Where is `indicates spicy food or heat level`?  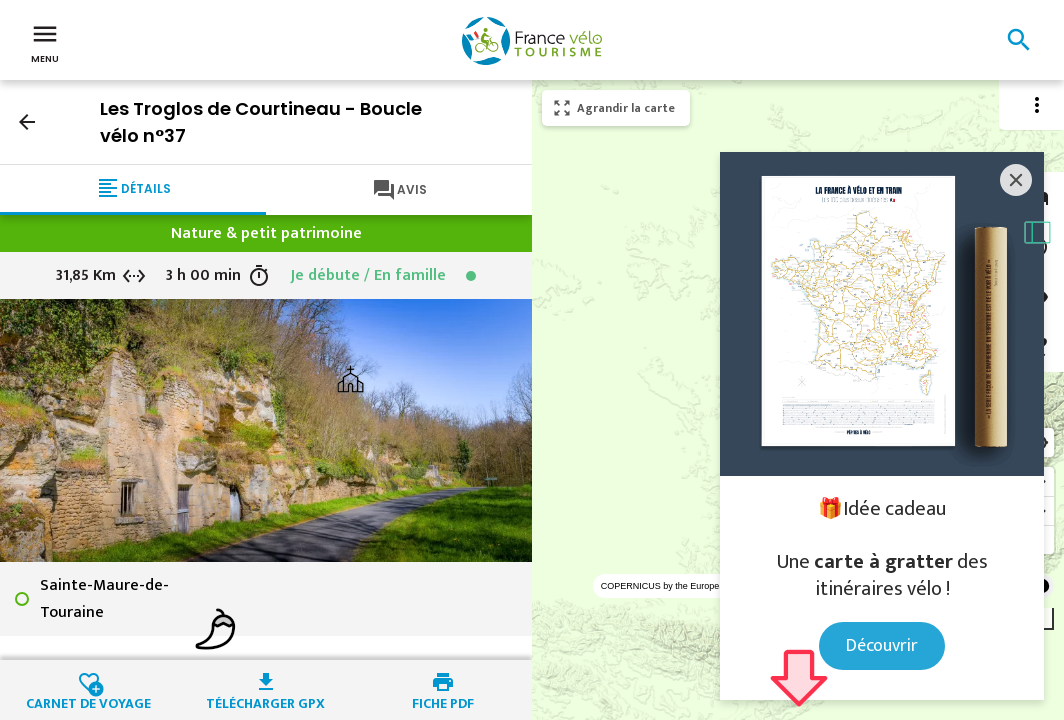
indicates spicy food or heat level is located at coordinates (217, 630).